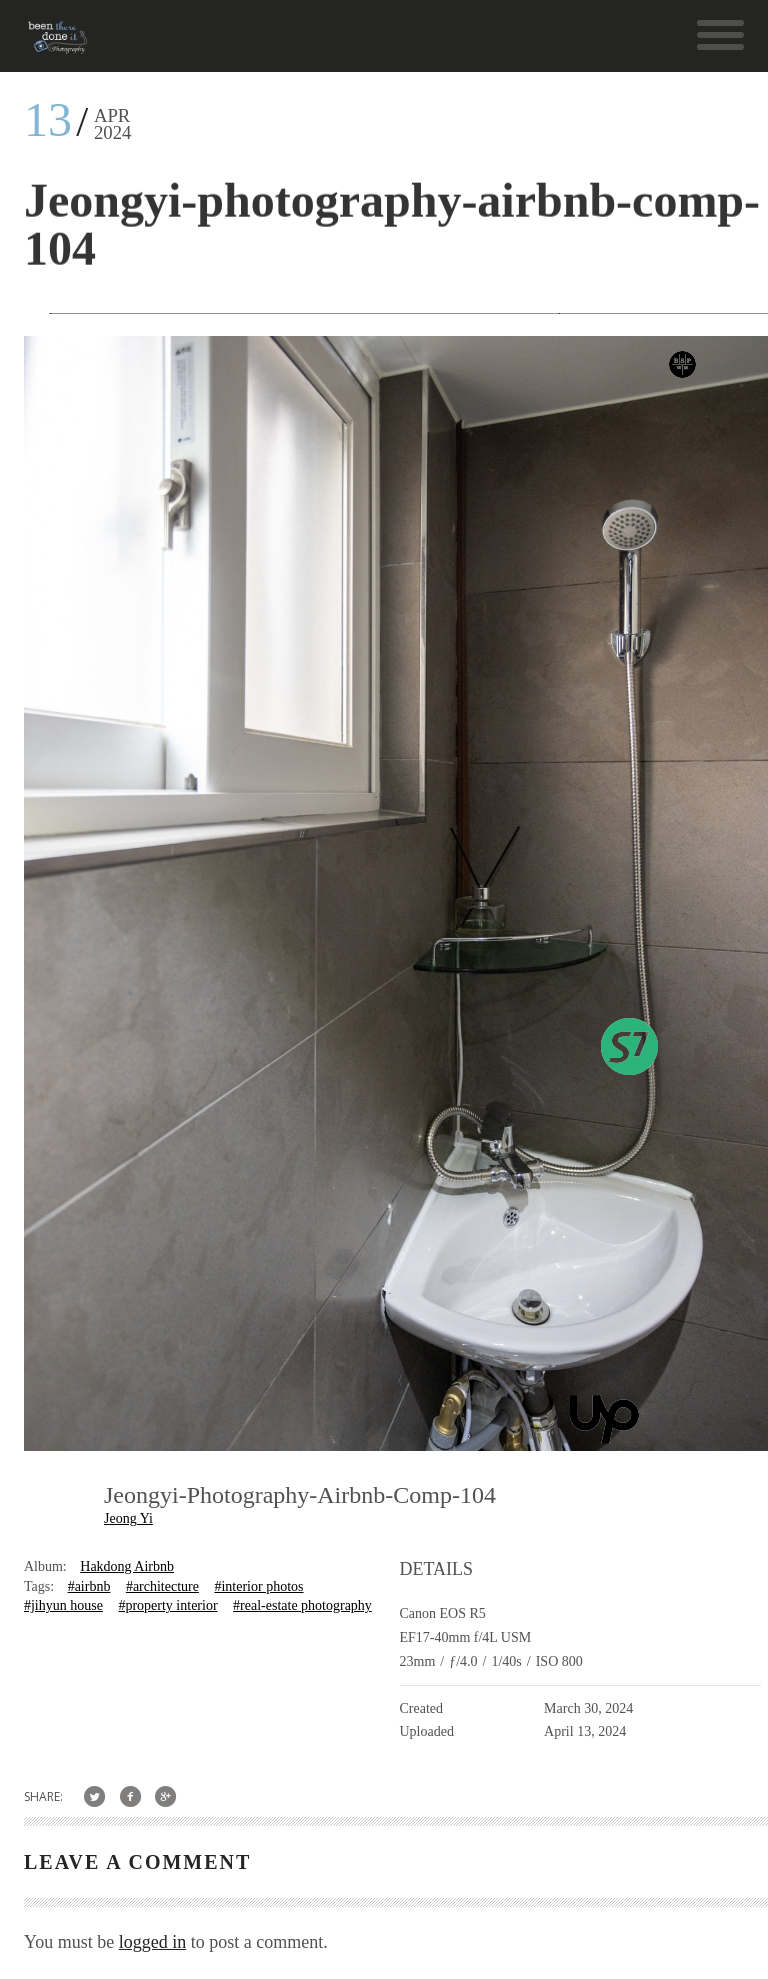  What do you see at coordinates (682, 364) in the screenshot?
I see `bspwm tiling window manager logo` at bounding box center [682, 364].